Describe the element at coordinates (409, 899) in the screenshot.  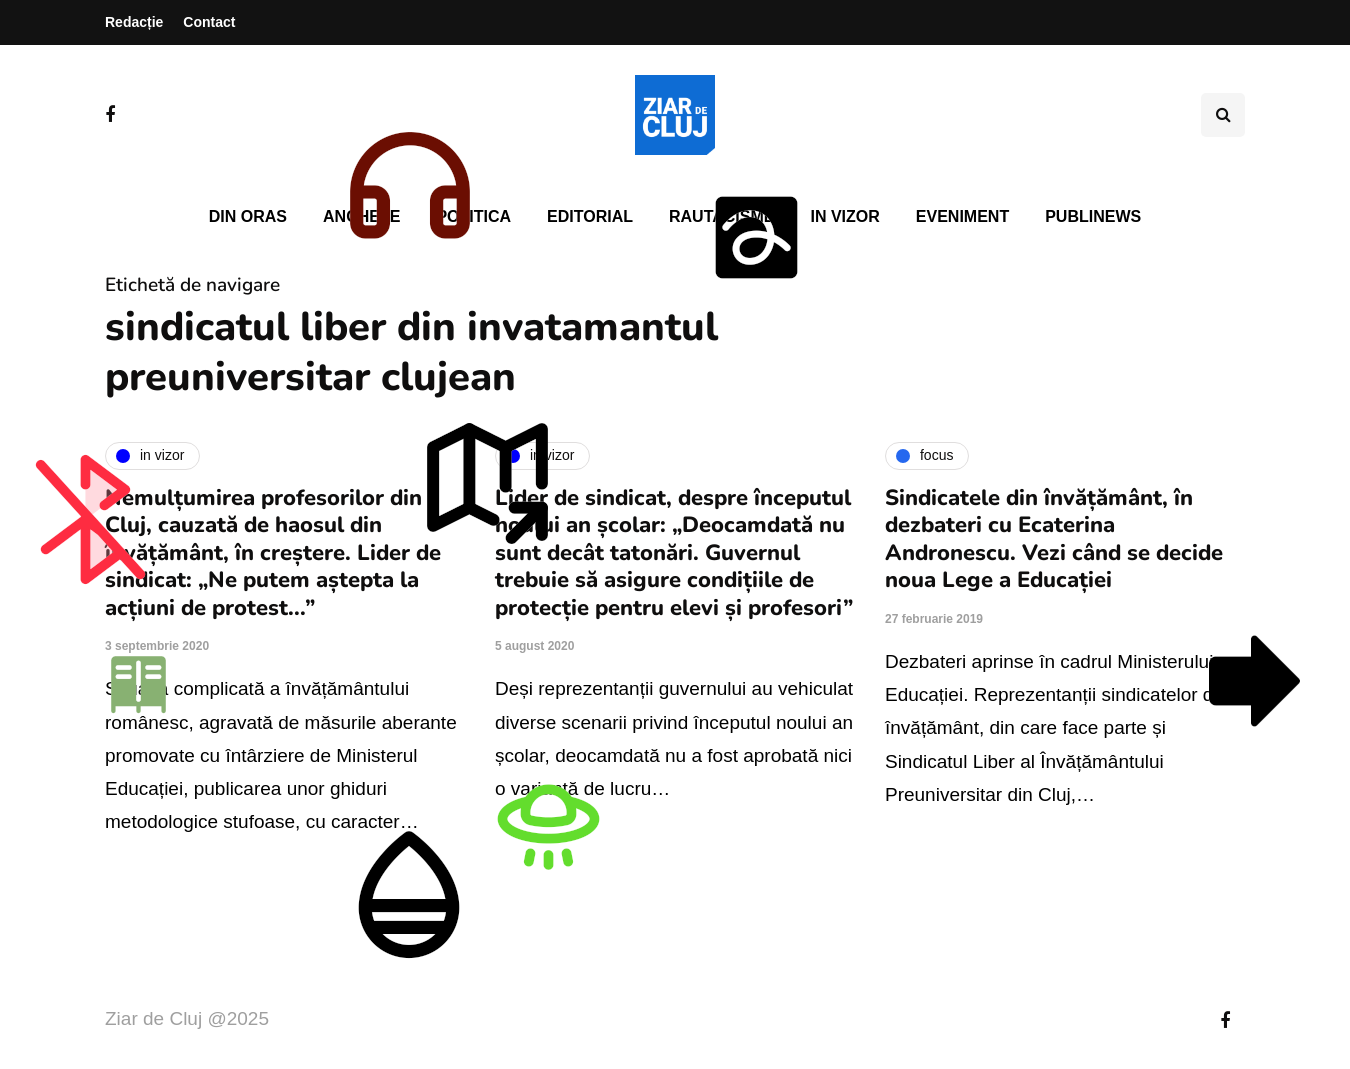
I see `indicates partial fill level or half-full status` at that location.